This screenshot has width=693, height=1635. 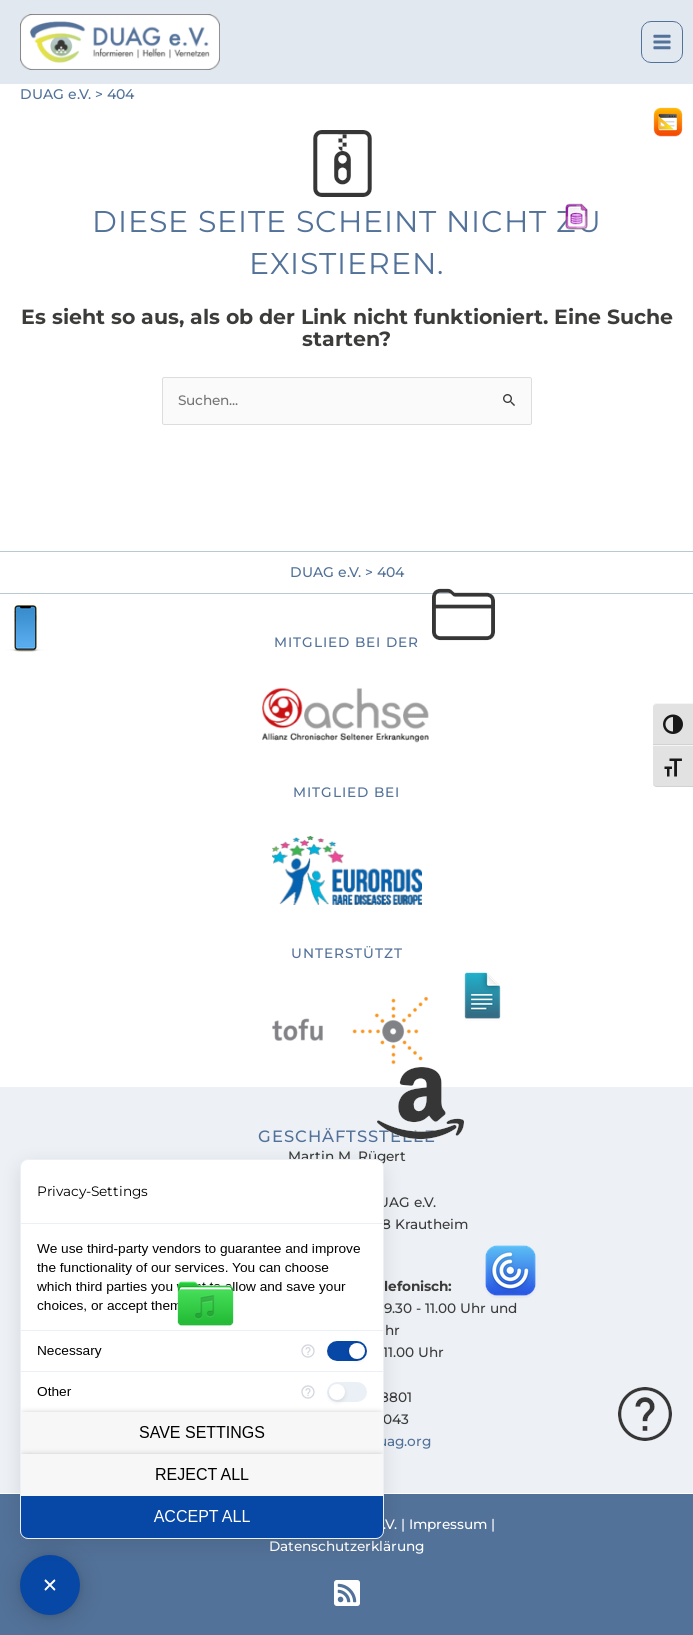 I want to click on open the receiver app, so click(x=510, y=1270).